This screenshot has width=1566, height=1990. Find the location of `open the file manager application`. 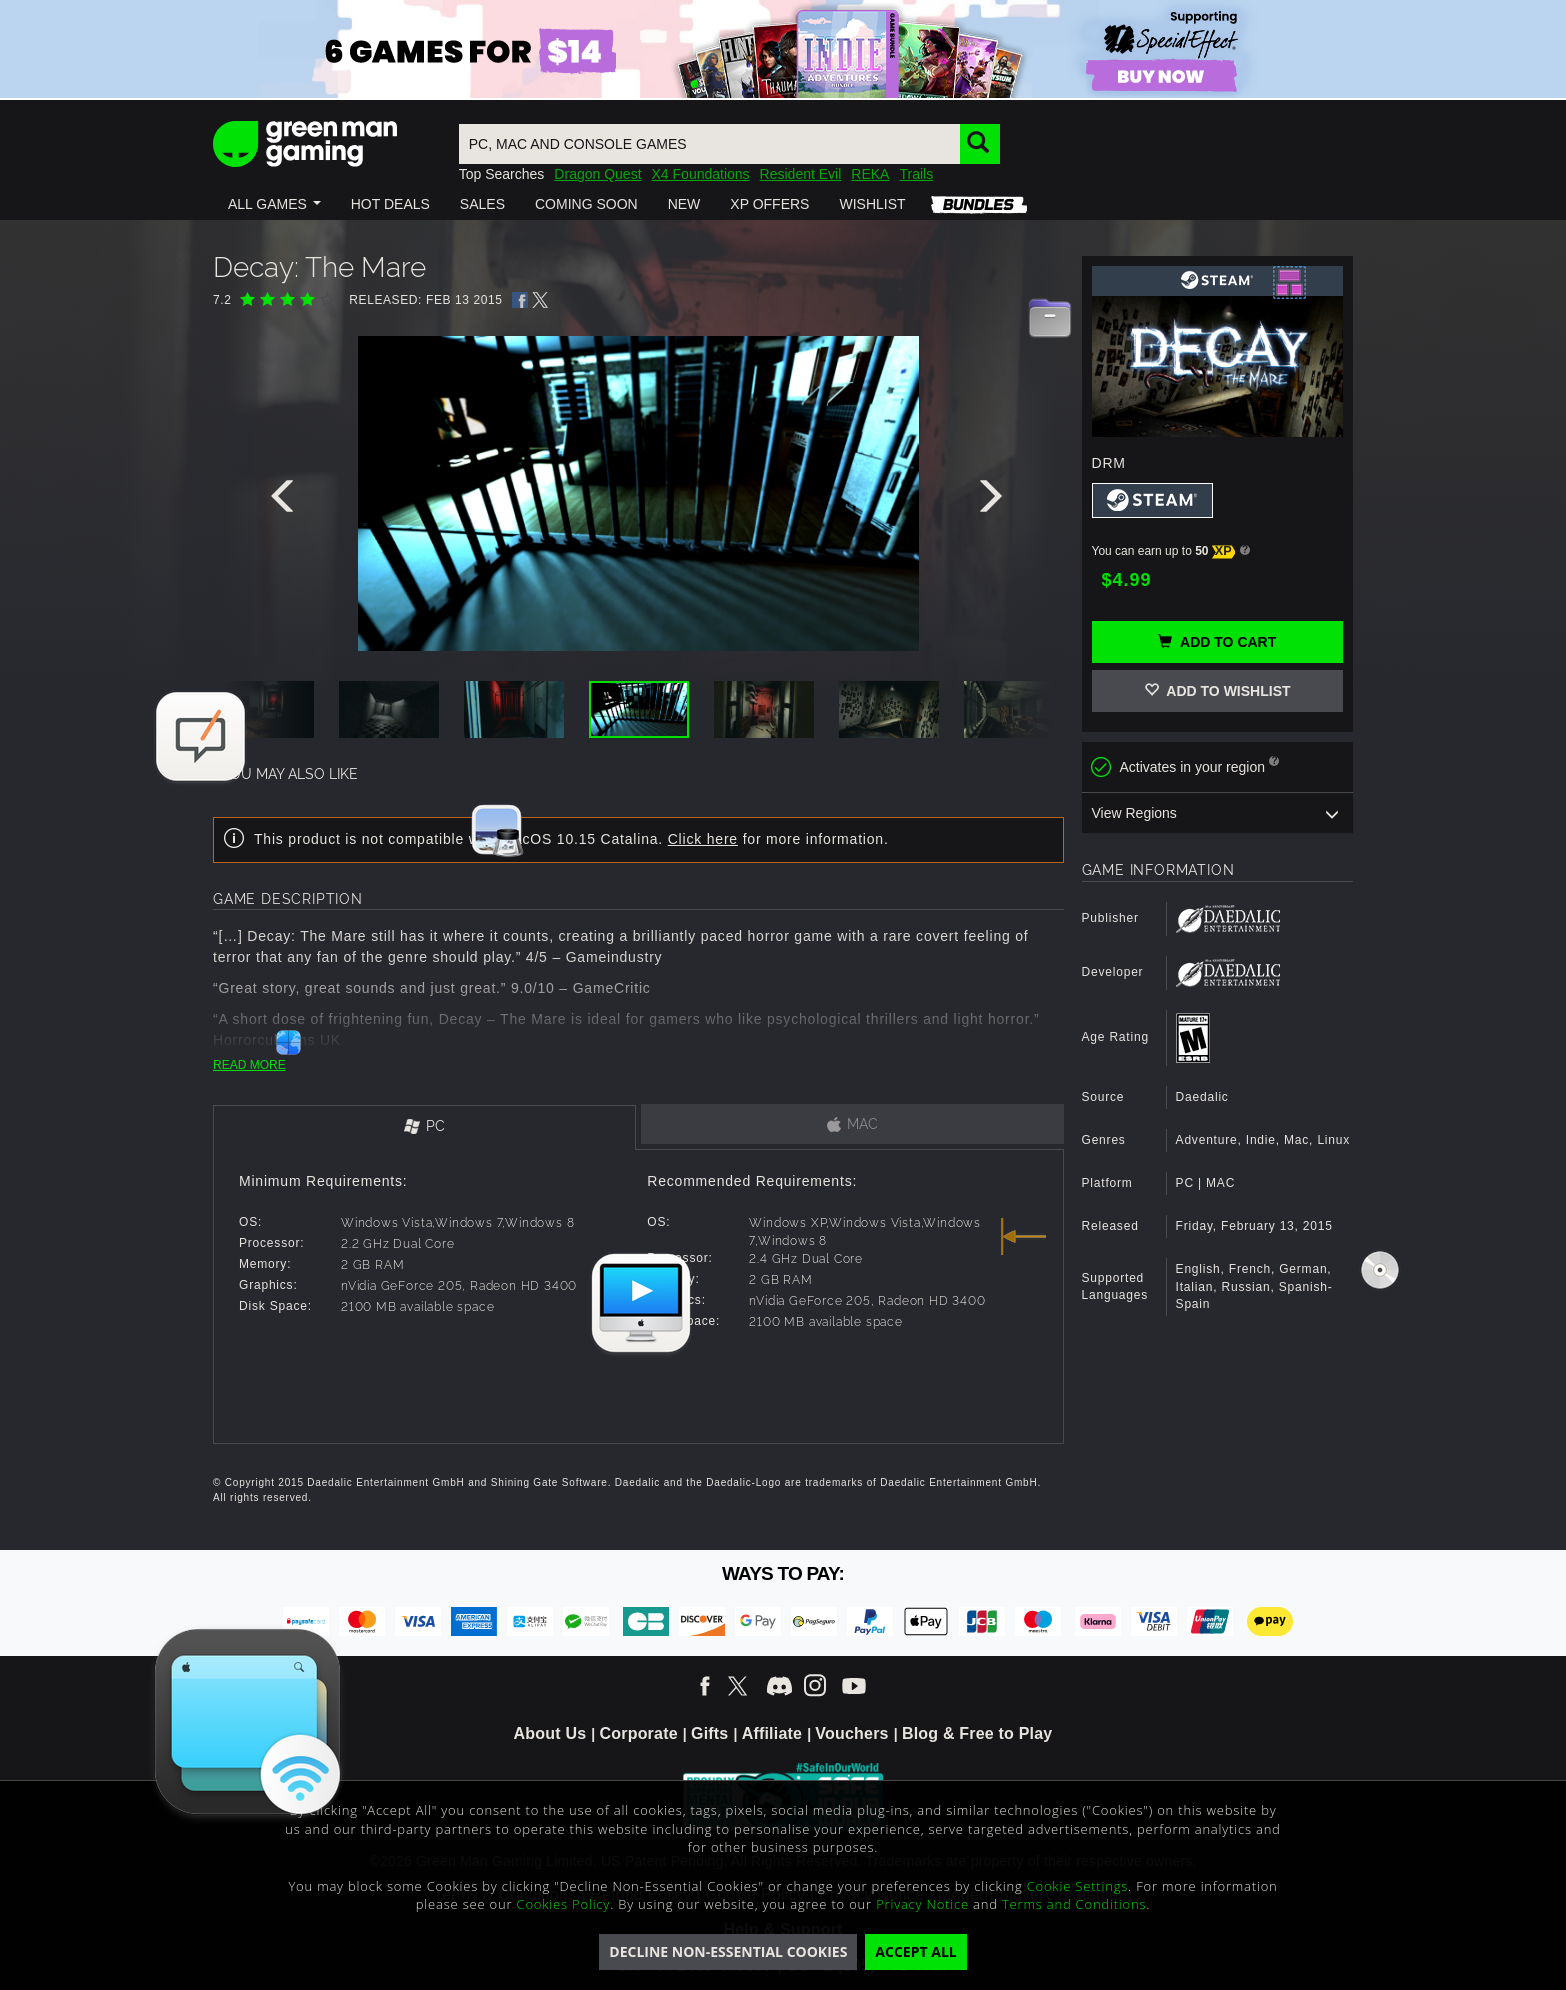

open the file manager application is located at coordinates (1050, 318).